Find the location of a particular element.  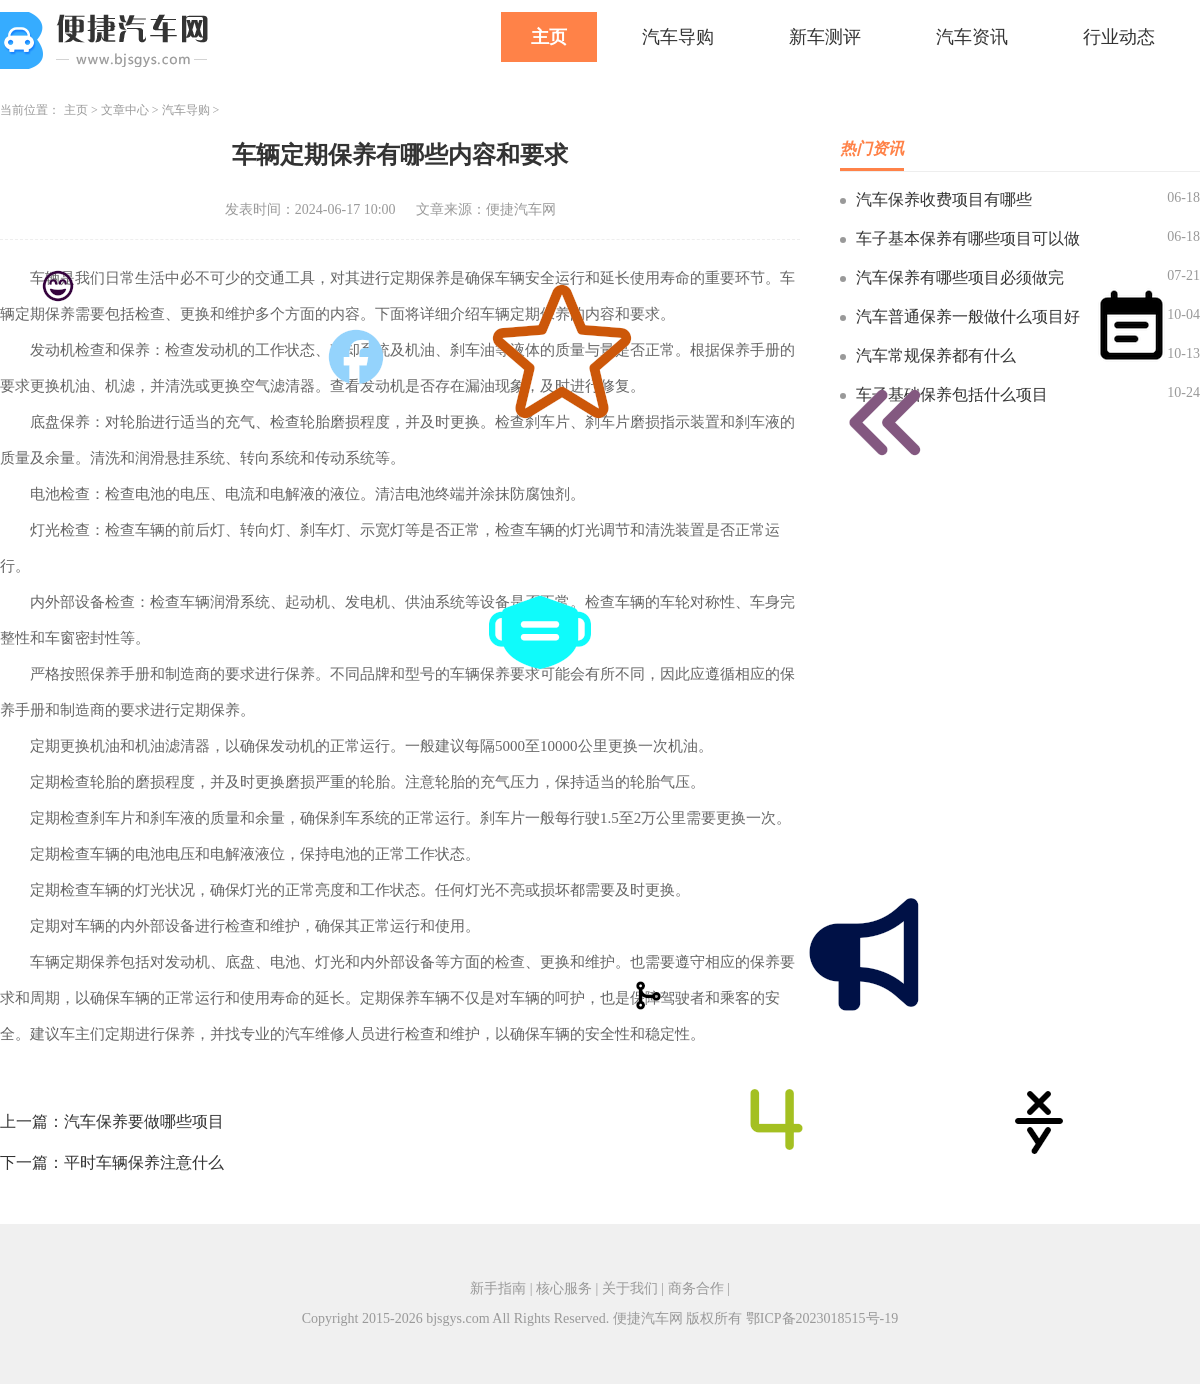

perform division calculation is located at coordinates (1039, 1121).